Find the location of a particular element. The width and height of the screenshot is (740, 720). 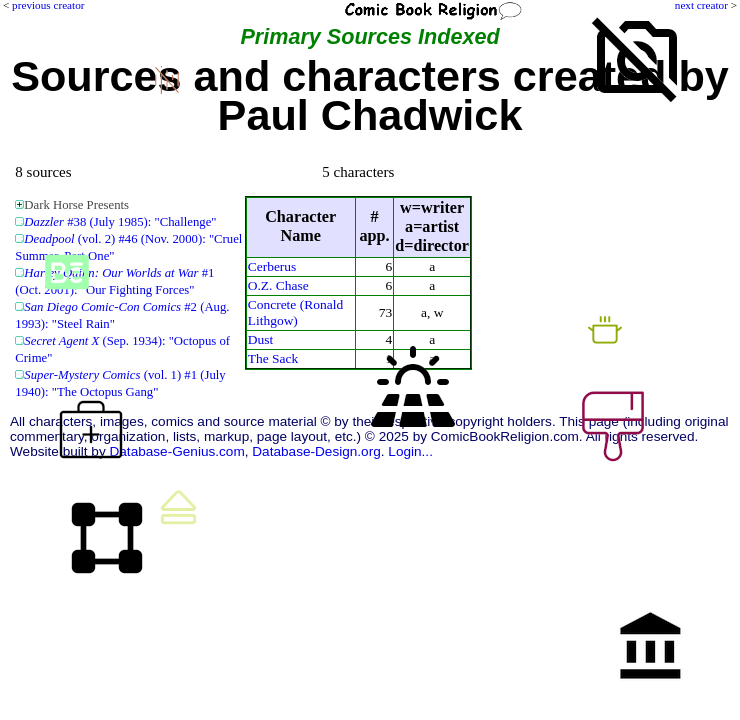

eject media or disc is located at coordinates (178, 509).